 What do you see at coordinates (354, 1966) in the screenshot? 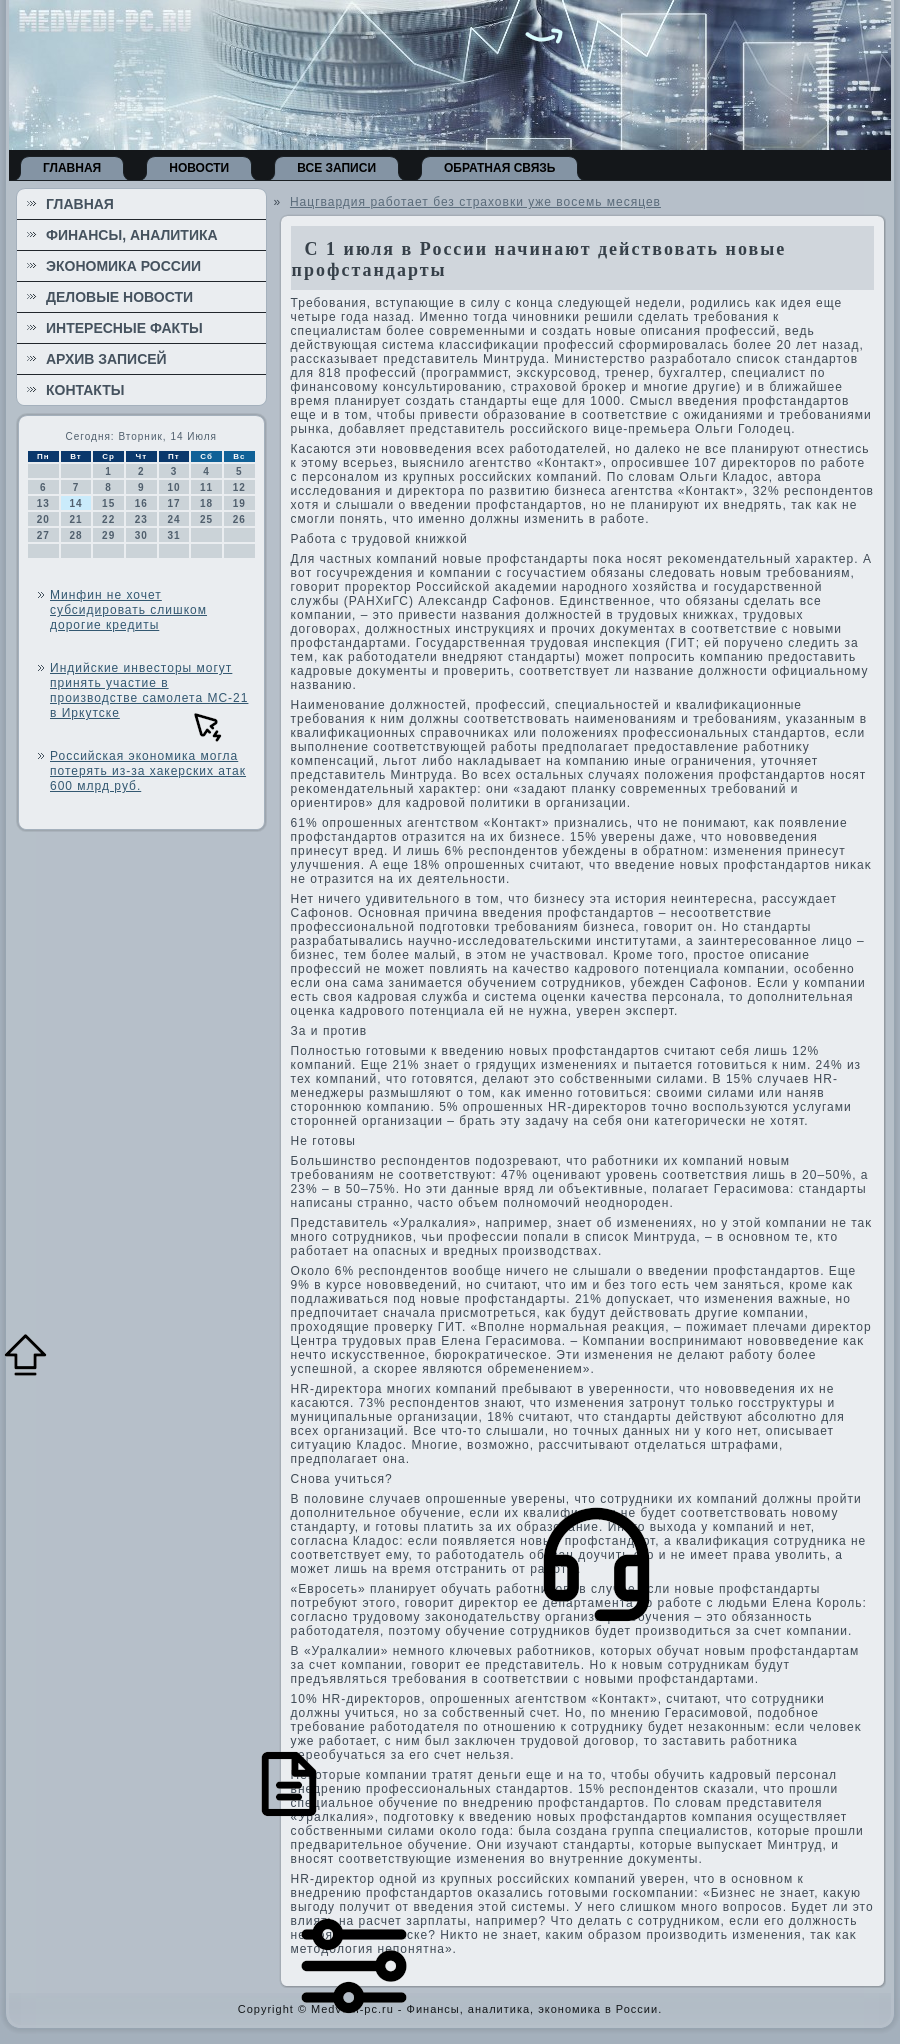
I see `adjust settings or preferences` at bounding box center [354, 1966].